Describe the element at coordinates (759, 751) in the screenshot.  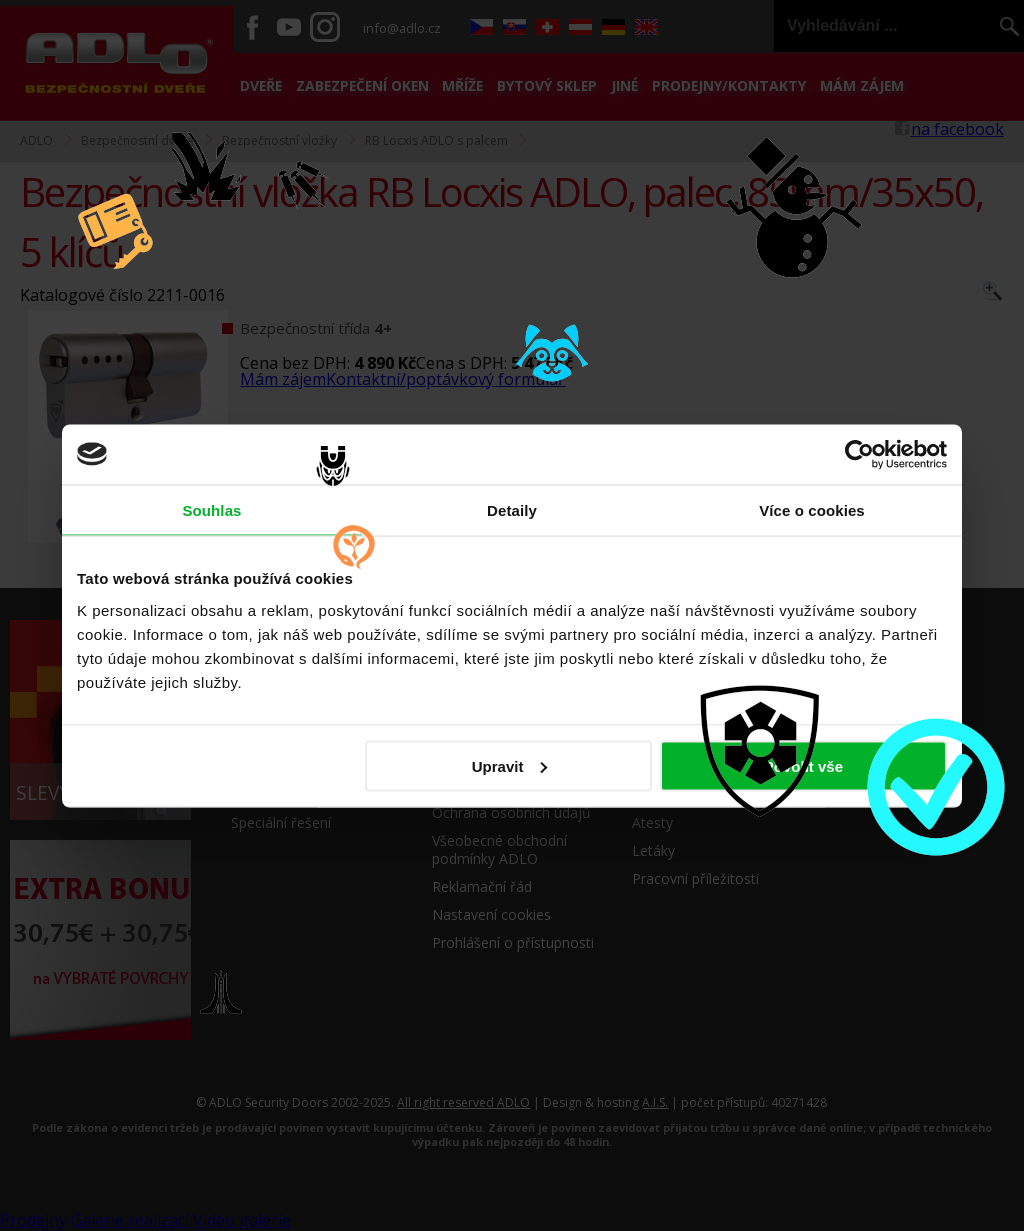
I see `activate ice or frost defense ability` at that location.